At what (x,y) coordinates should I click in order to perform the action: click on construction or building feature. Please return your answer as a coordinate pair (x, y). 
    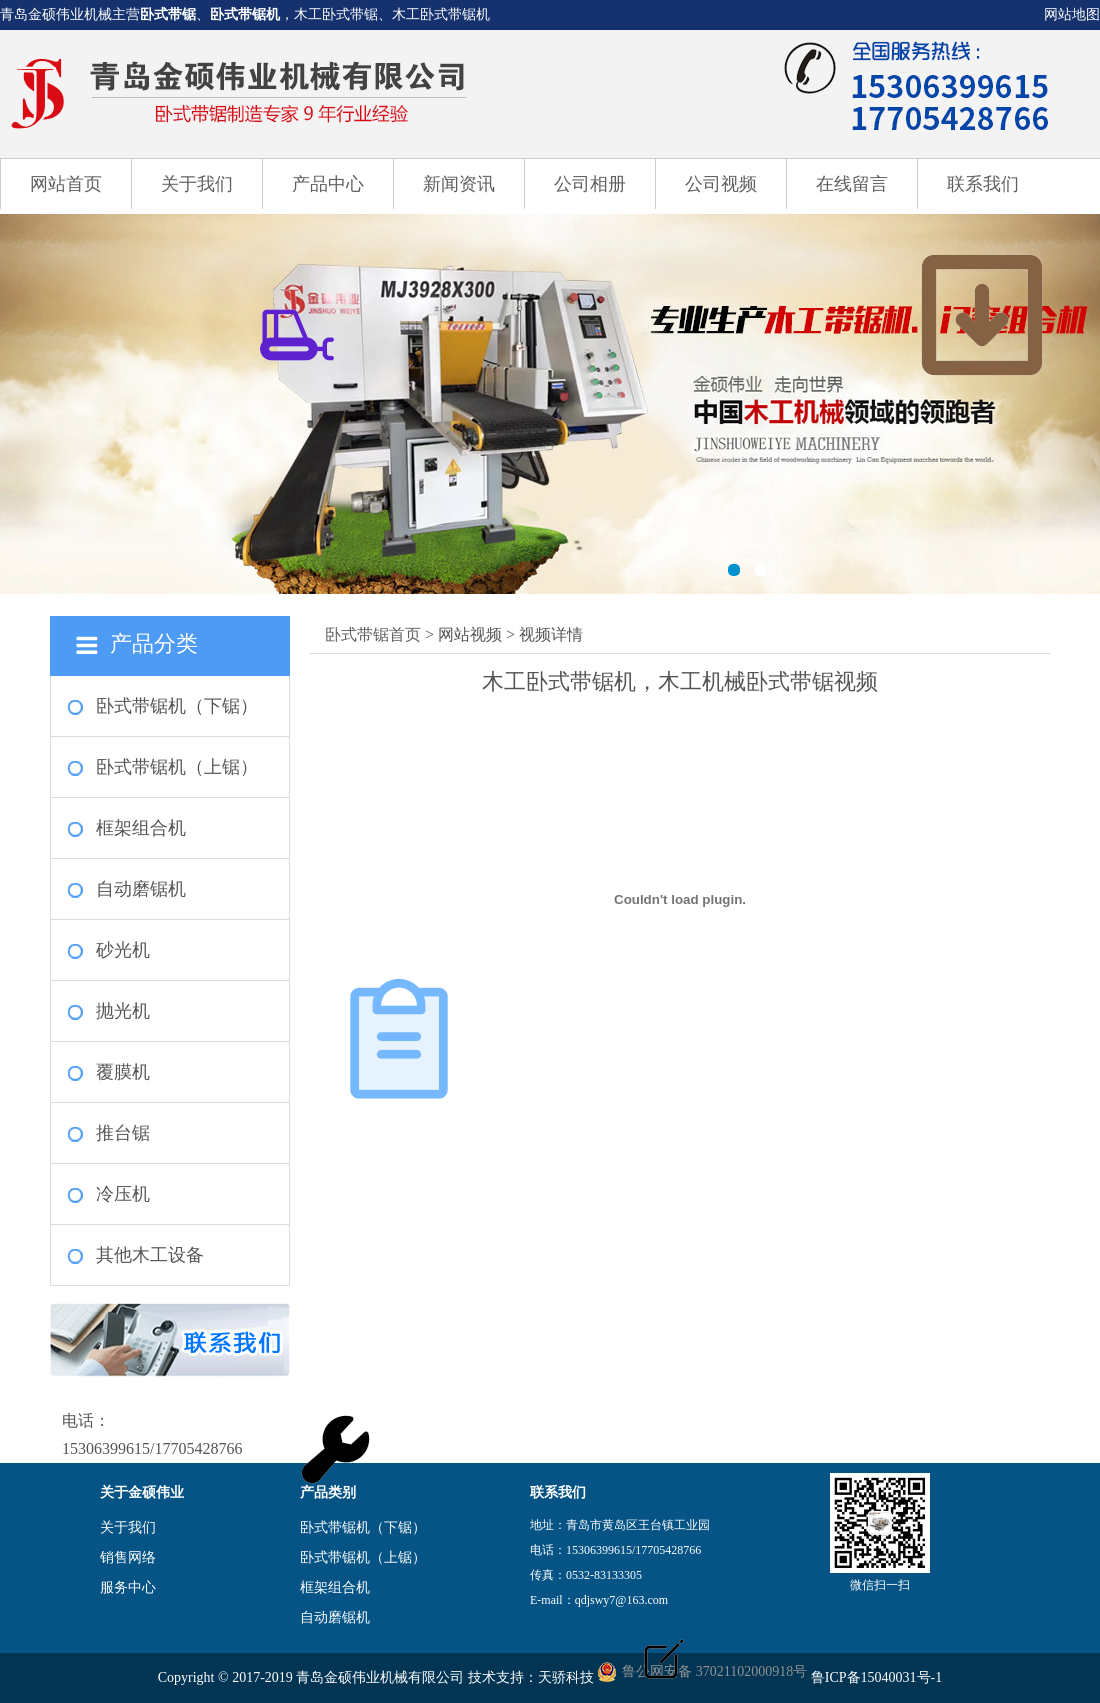
    Looking at the image, I should click on (297, 335).